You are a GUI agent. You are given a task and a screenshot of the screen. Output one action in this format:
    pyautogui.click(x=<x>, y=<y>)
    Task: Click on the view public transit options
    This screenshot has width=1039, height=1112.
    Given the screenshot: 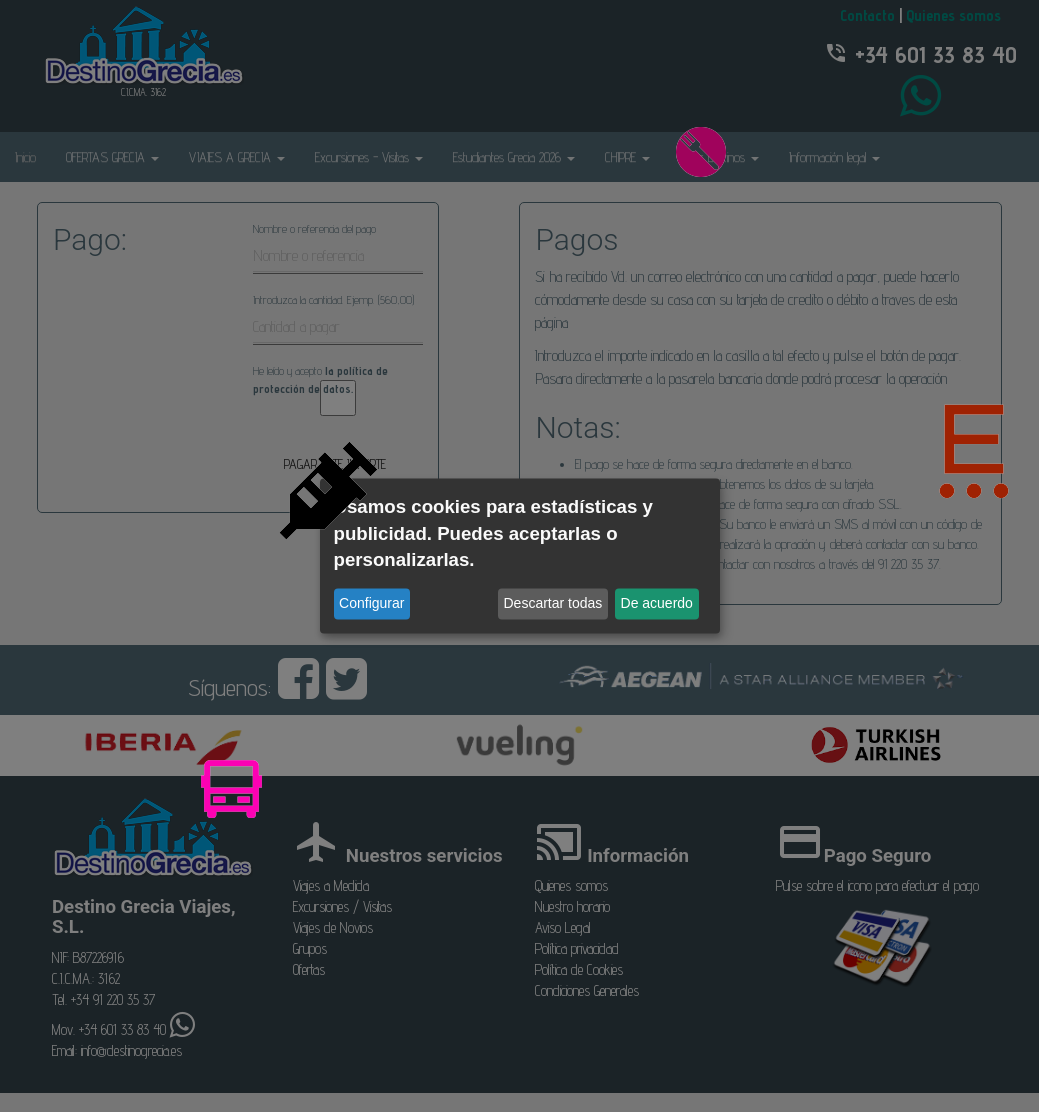 What is the action you would take?
    pyautogui.click(x=231, y=787)
    